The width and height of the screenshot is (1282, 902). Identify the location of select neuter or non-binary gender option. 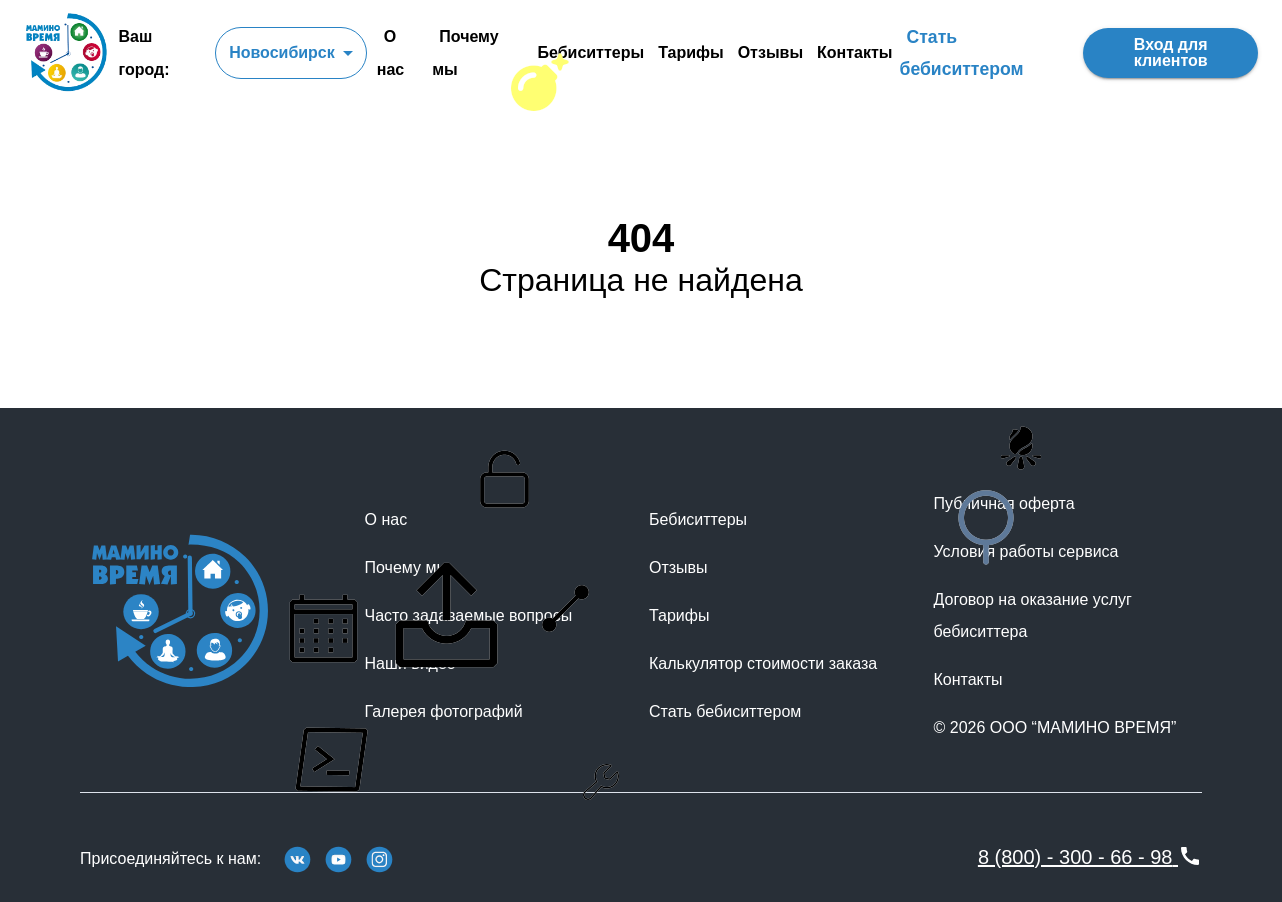
(986, 526).